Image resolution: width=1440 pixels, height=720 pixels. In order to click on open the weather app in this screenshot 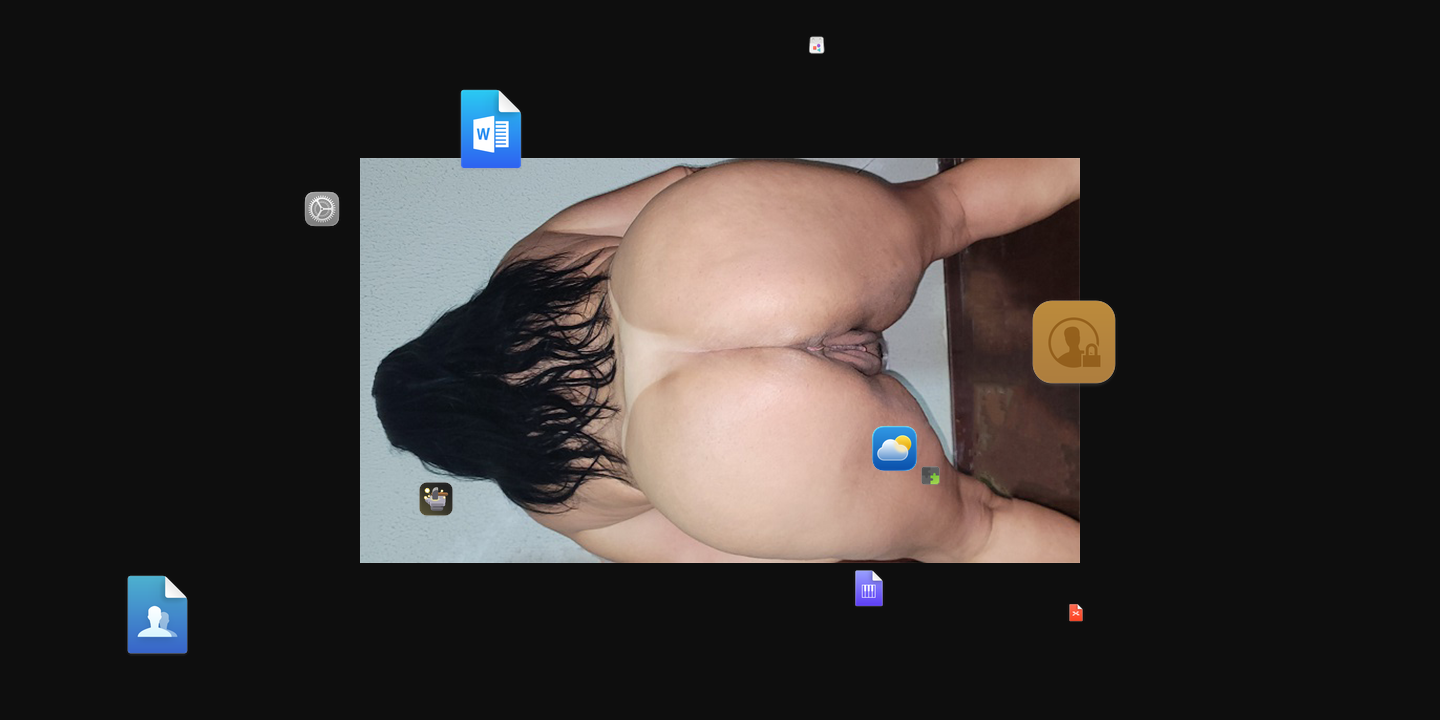, I will do `click(894, 448)`.